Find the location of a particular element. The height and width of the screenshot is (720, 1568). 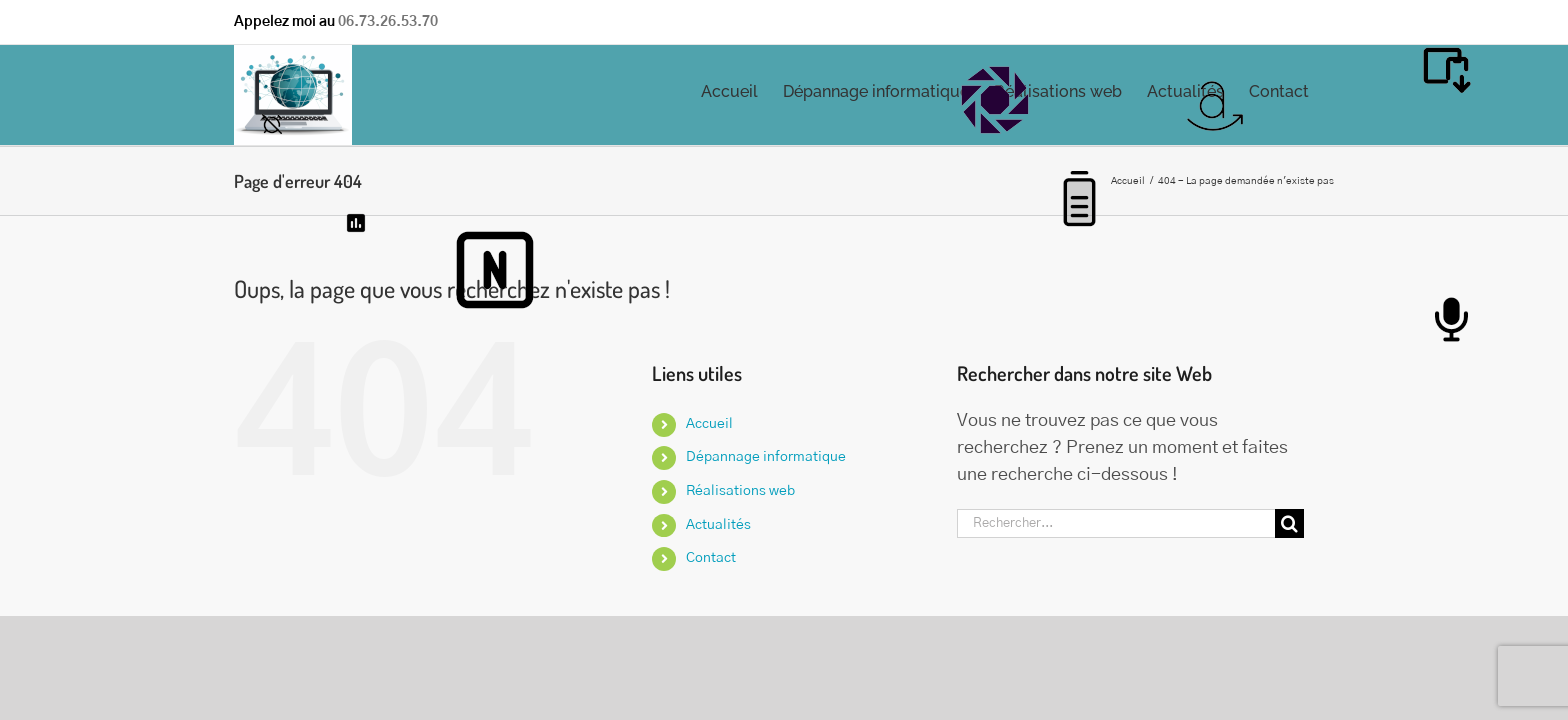

indicates an item starting with the letter N is located at coordinates (495, 270).